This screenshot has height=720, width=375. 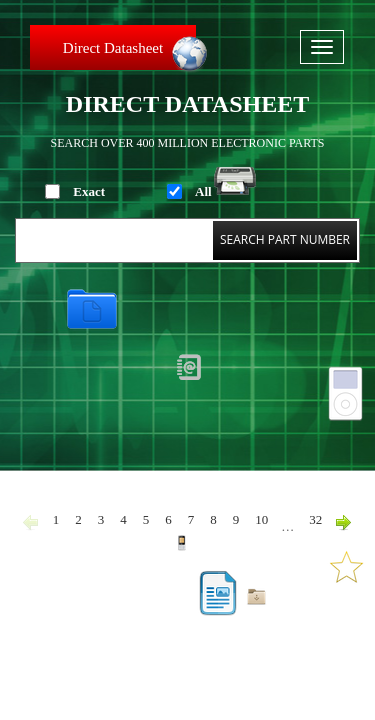 I want to click on open a libreoffice writer document, so click(x=218, y=593).